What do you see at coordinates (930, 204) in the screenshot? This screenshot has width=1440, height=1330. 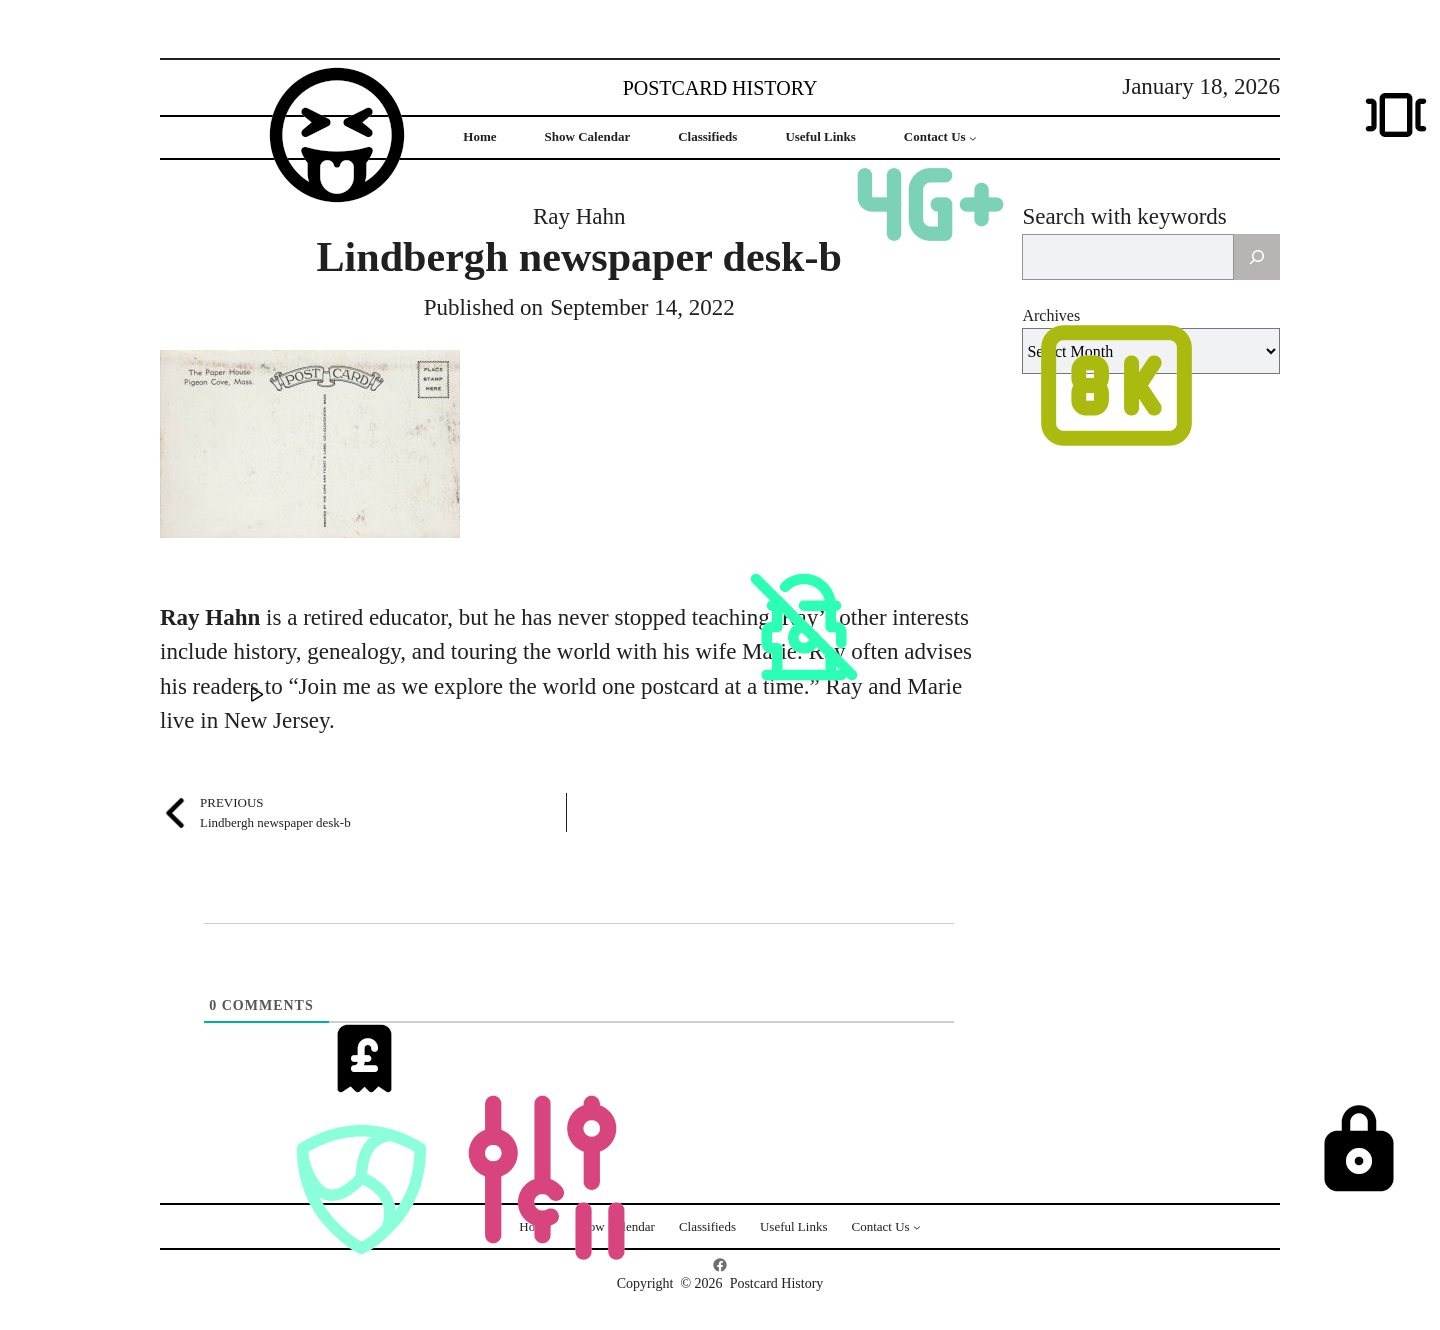 I see `indicates 4G+ or LTE-Advanced network connectivity` at bounding box center [930, 204].